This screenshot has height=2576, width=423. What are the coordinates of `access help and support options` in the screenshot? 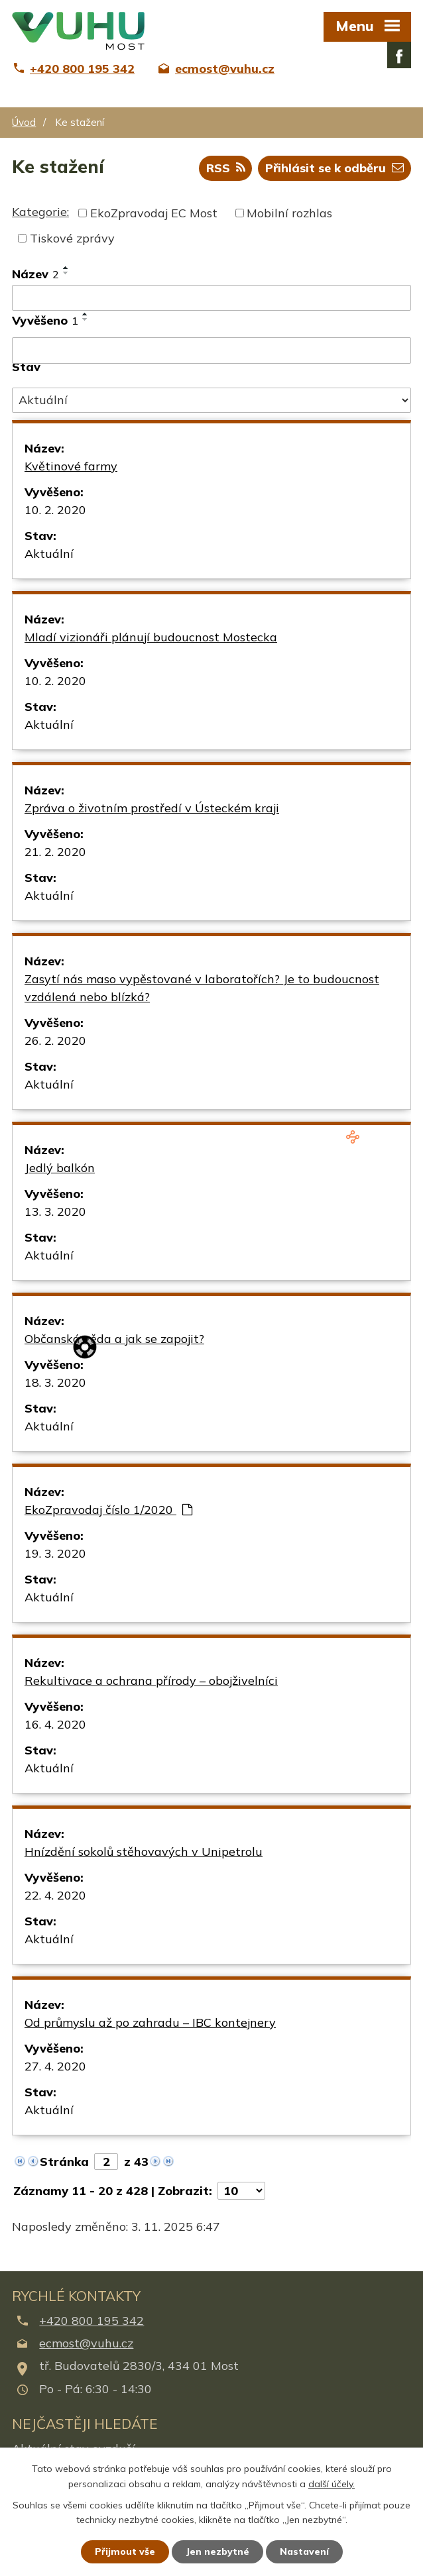 It's located at (85, 1347).